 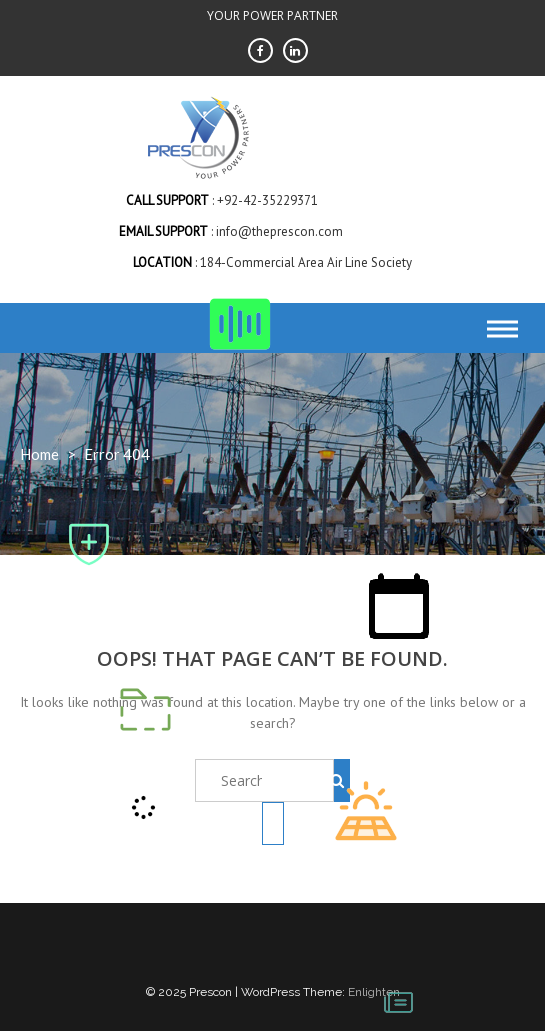 I want to click on view news feed or articles, so click(x=399, y=1002).